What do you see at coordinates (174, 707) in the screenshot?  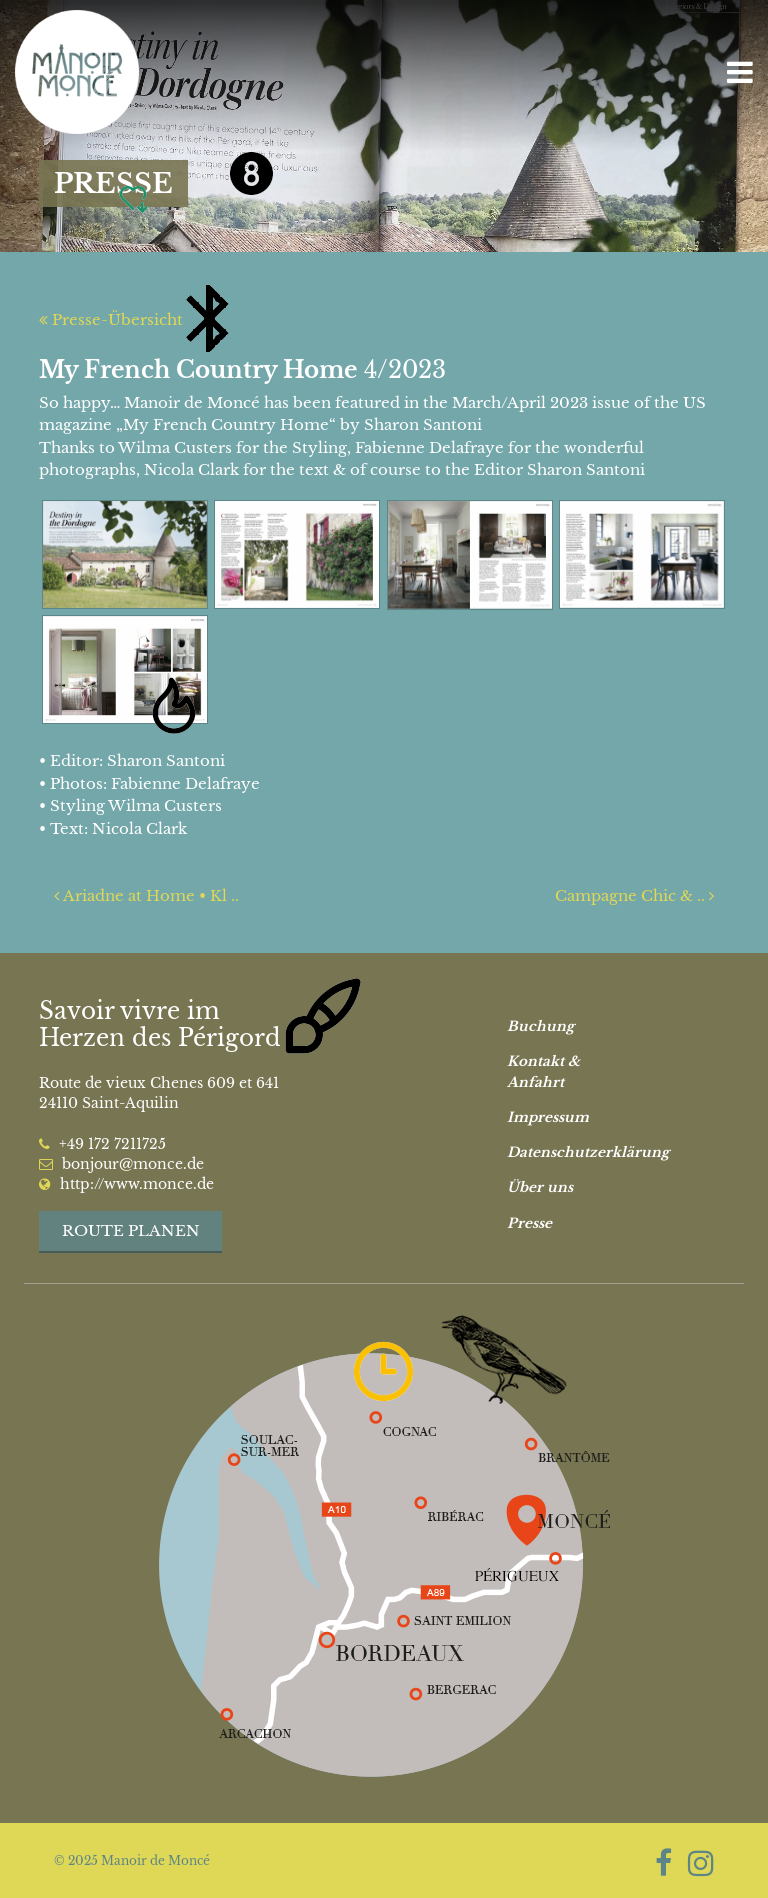 I see `view trending or hot content` at bounding box center [174, 707].